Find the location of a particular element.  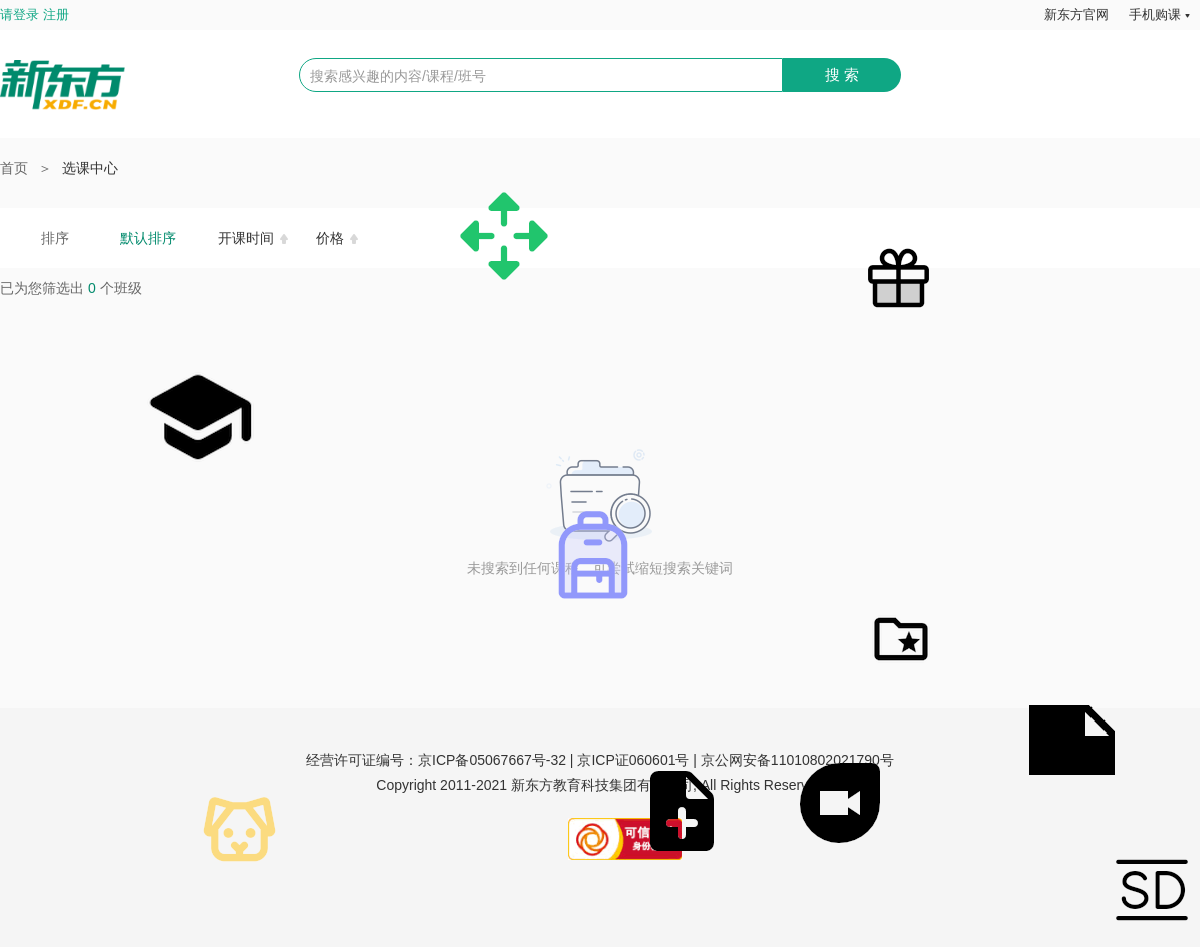

view or redeem a gift is located at coordinates (898, 281).